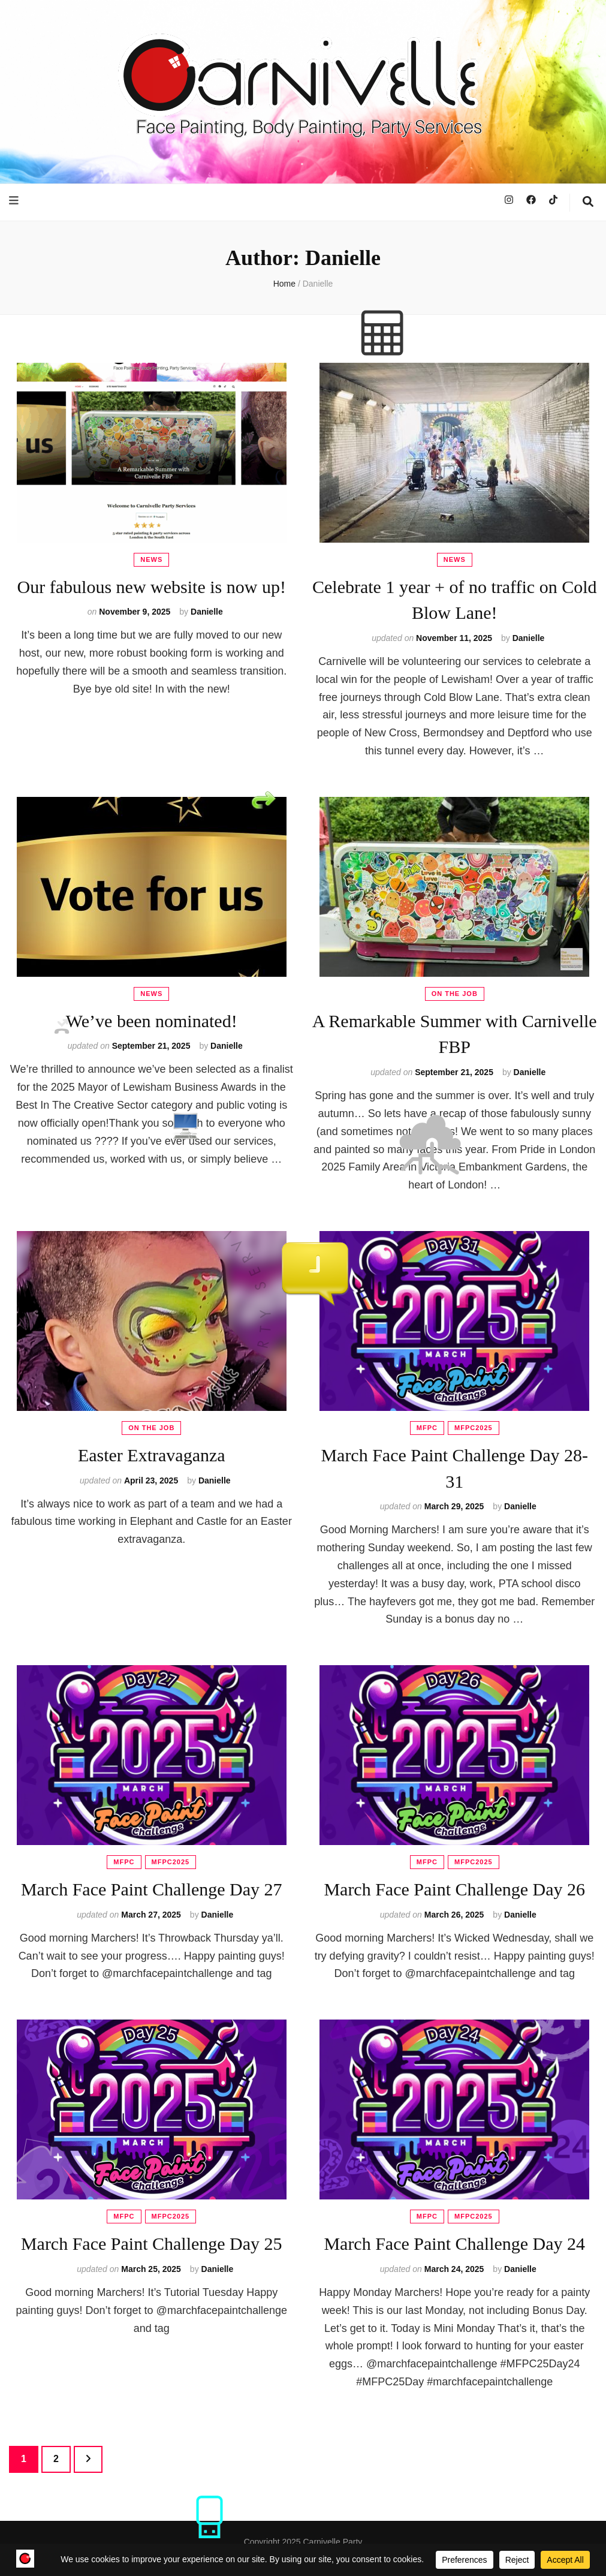 The width and height of the screenshot is (606, 2576). Describe the element at coordinates (430, 1145) in the screenshot. I see `indicates stormy weather conditions` at that location.